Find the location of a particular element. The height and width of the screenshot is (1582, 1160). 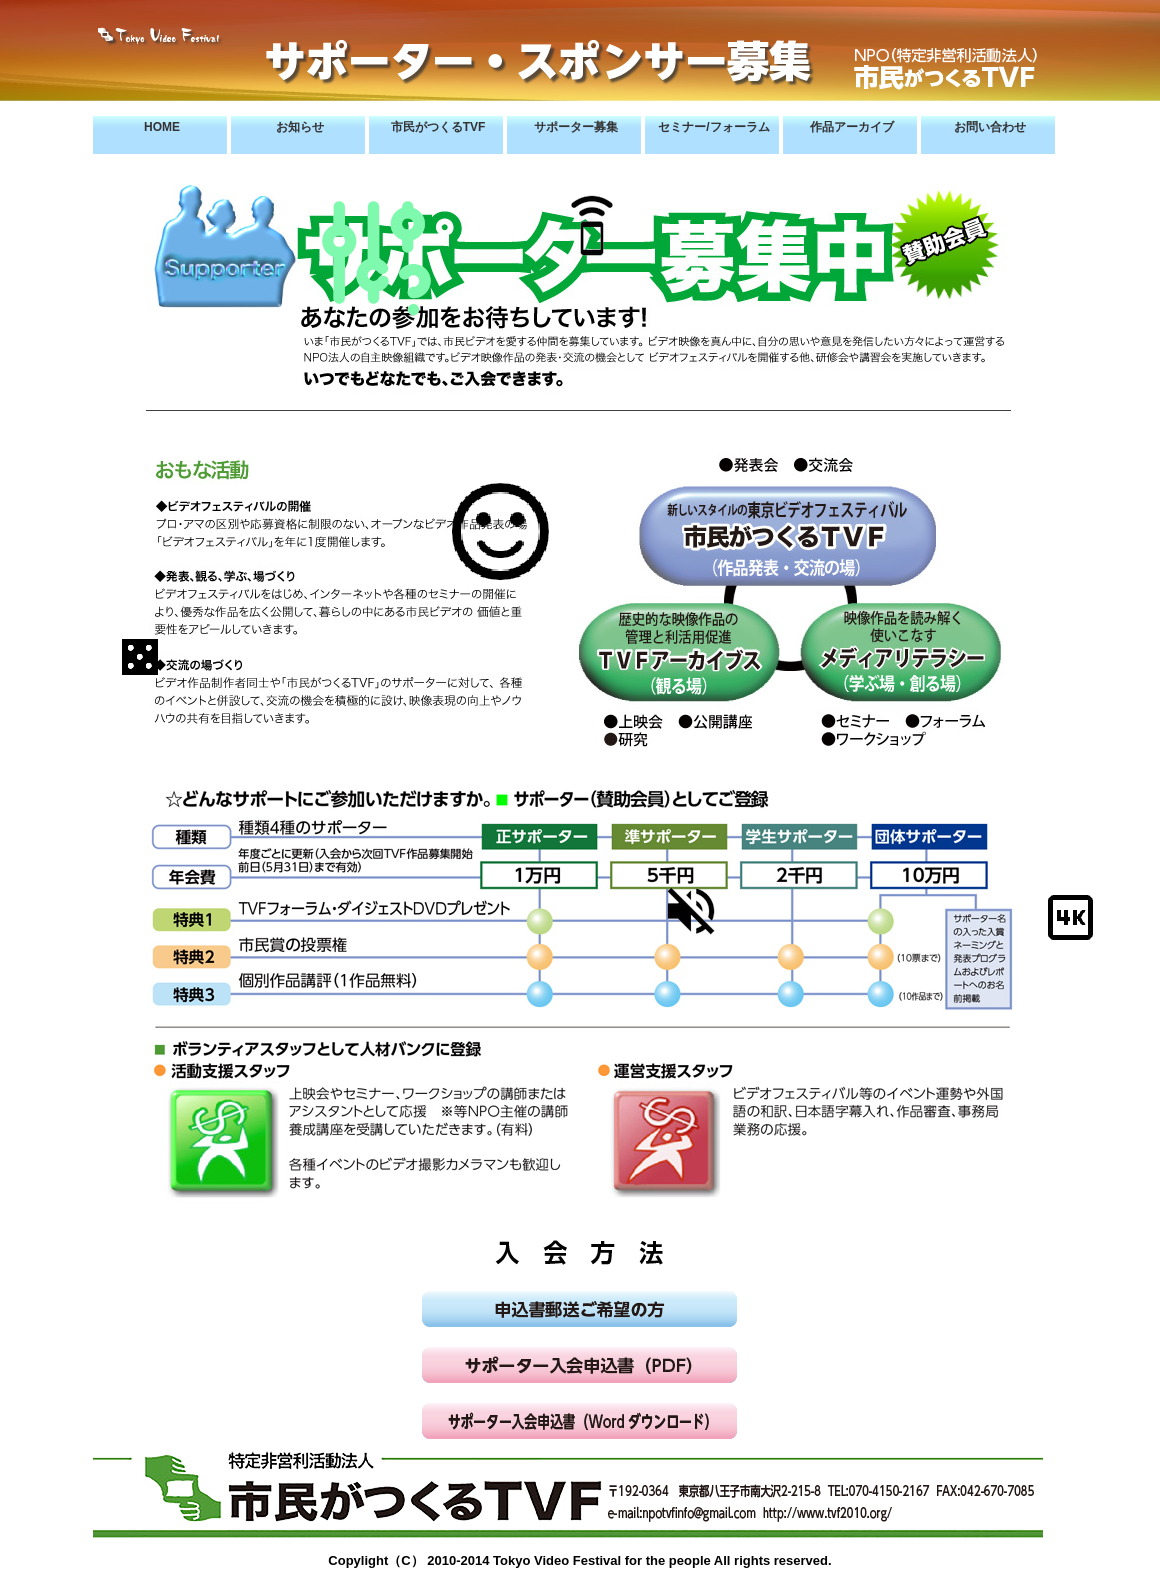

access settings help or FAQ is located at coordinates (373, 252).